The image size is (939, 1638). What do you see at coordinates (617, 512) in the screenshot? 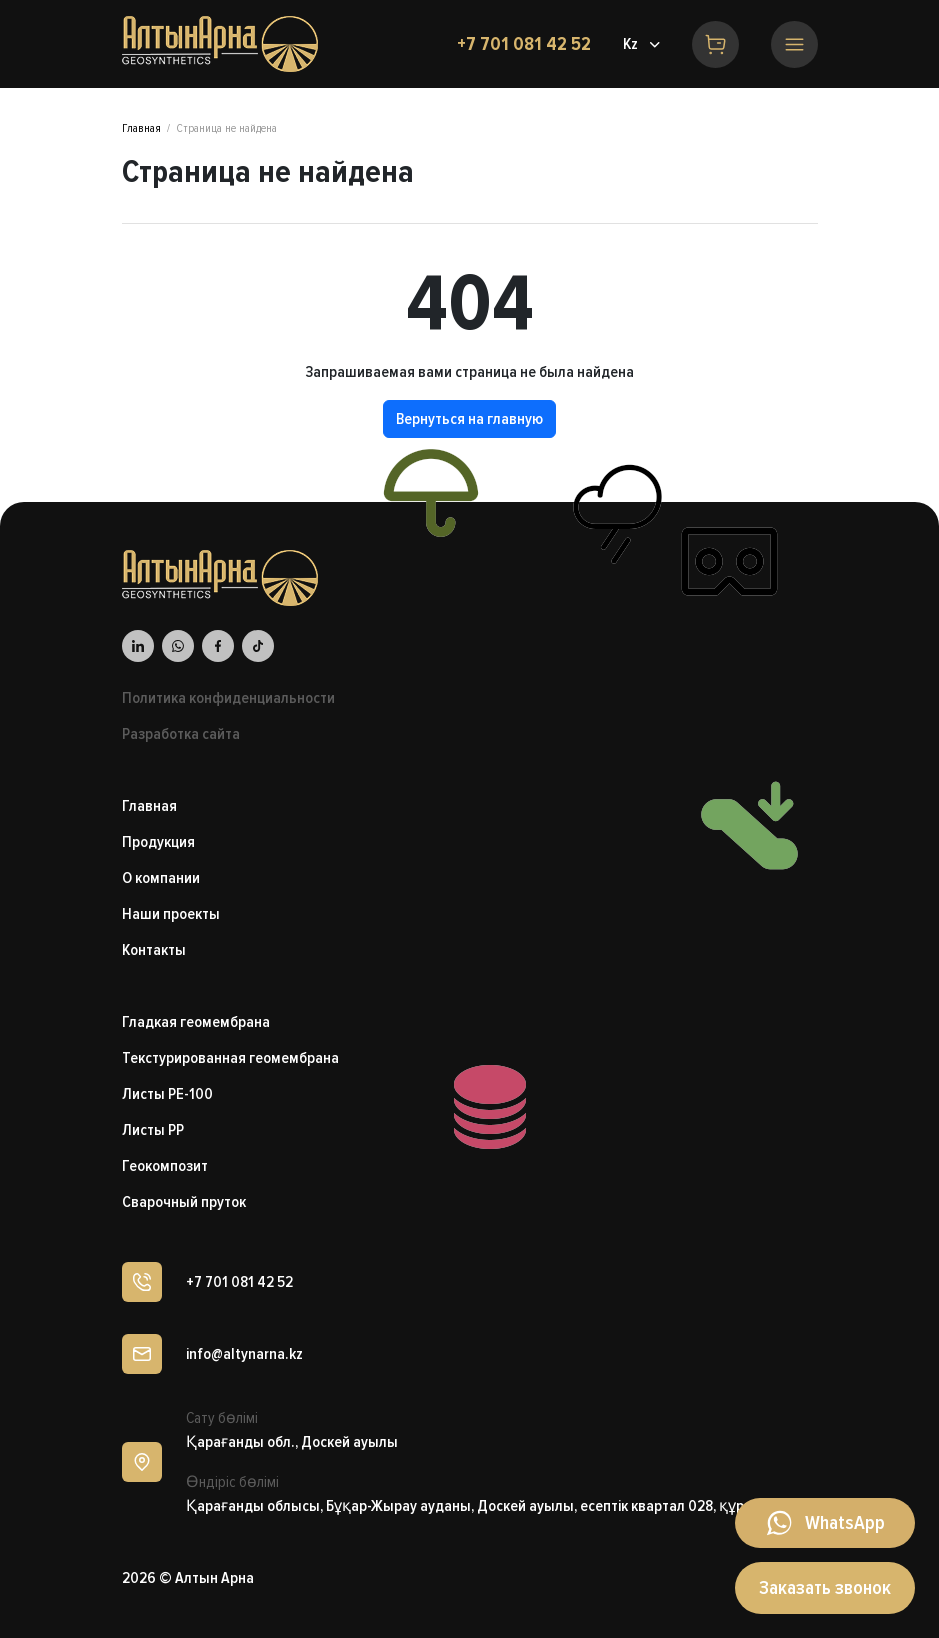
I see `indicates rainy weather conditions` at bounding box center [617, 512].